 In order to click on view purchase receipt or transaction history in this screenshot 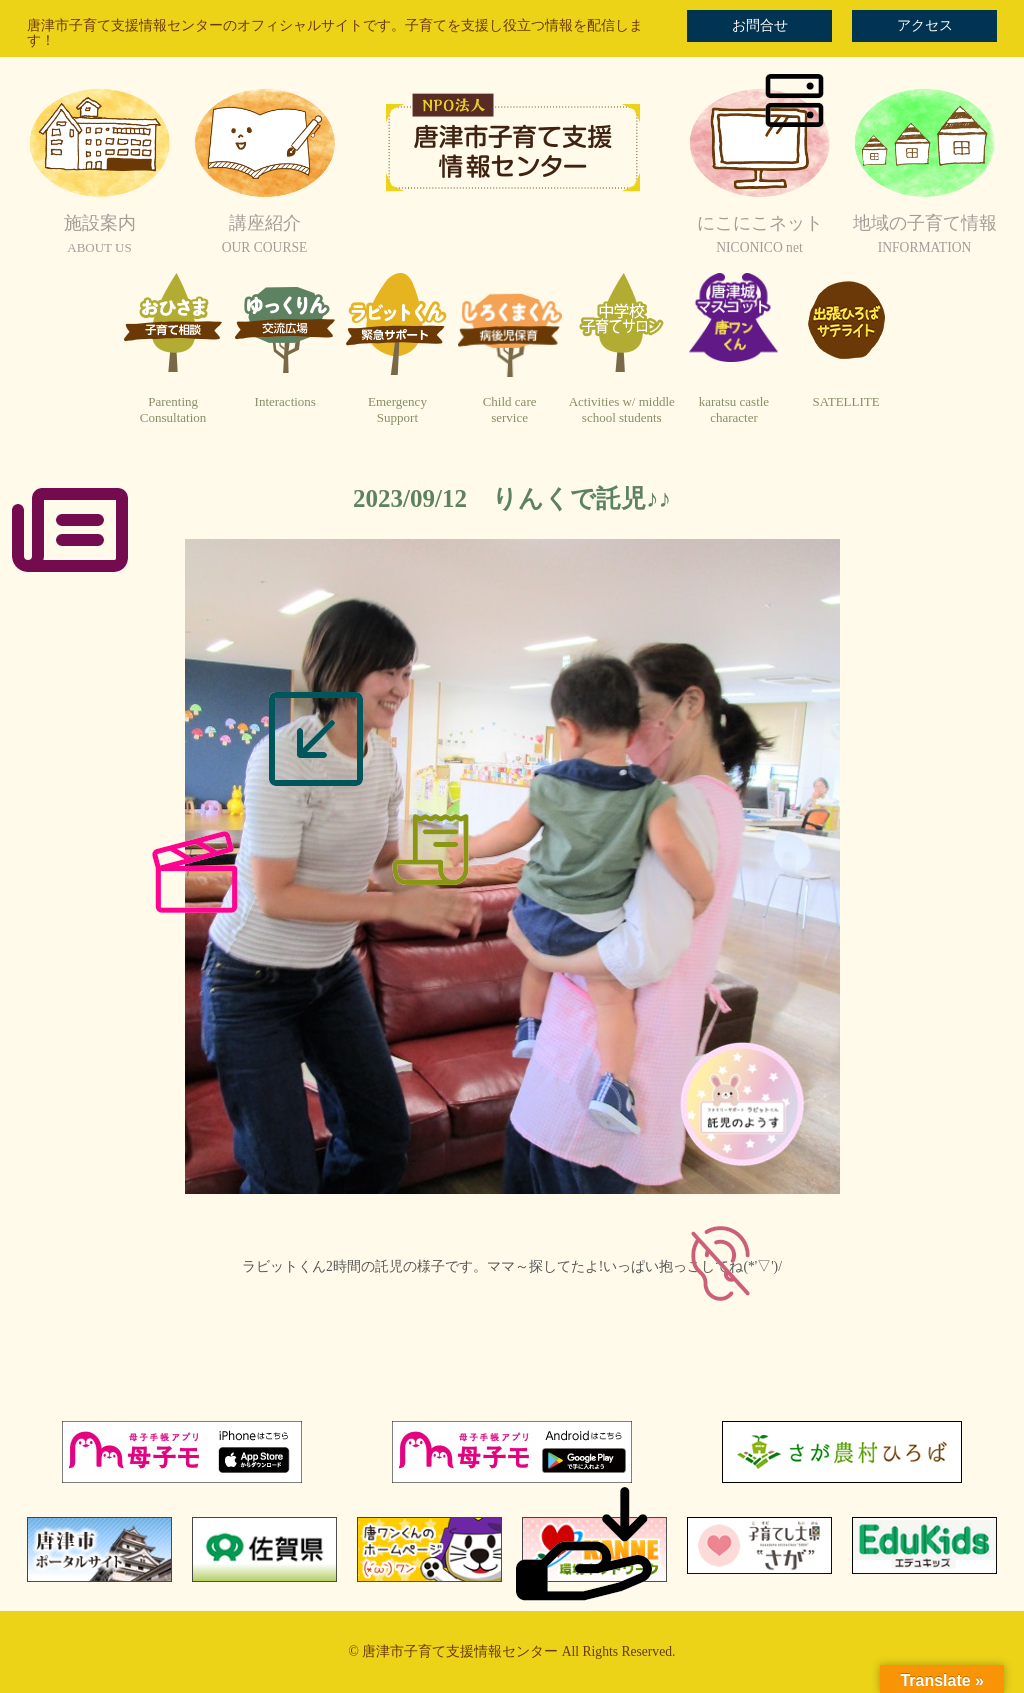, I will do `click(430, 849)`.